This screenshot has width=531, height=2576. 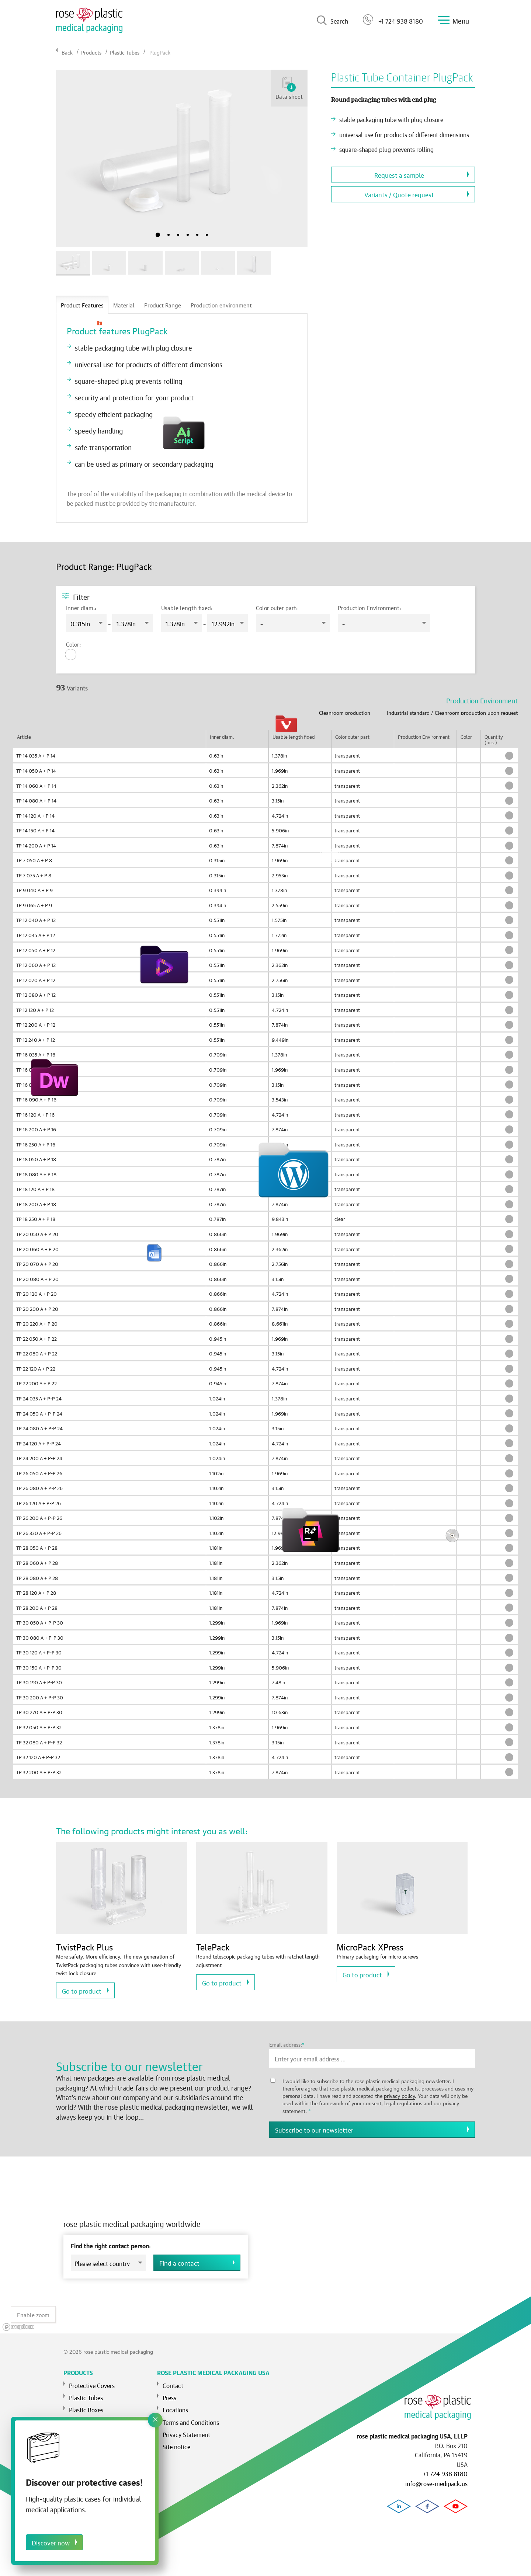 I want to click on open folder containing AI scripts, so click(x=184, y=434).